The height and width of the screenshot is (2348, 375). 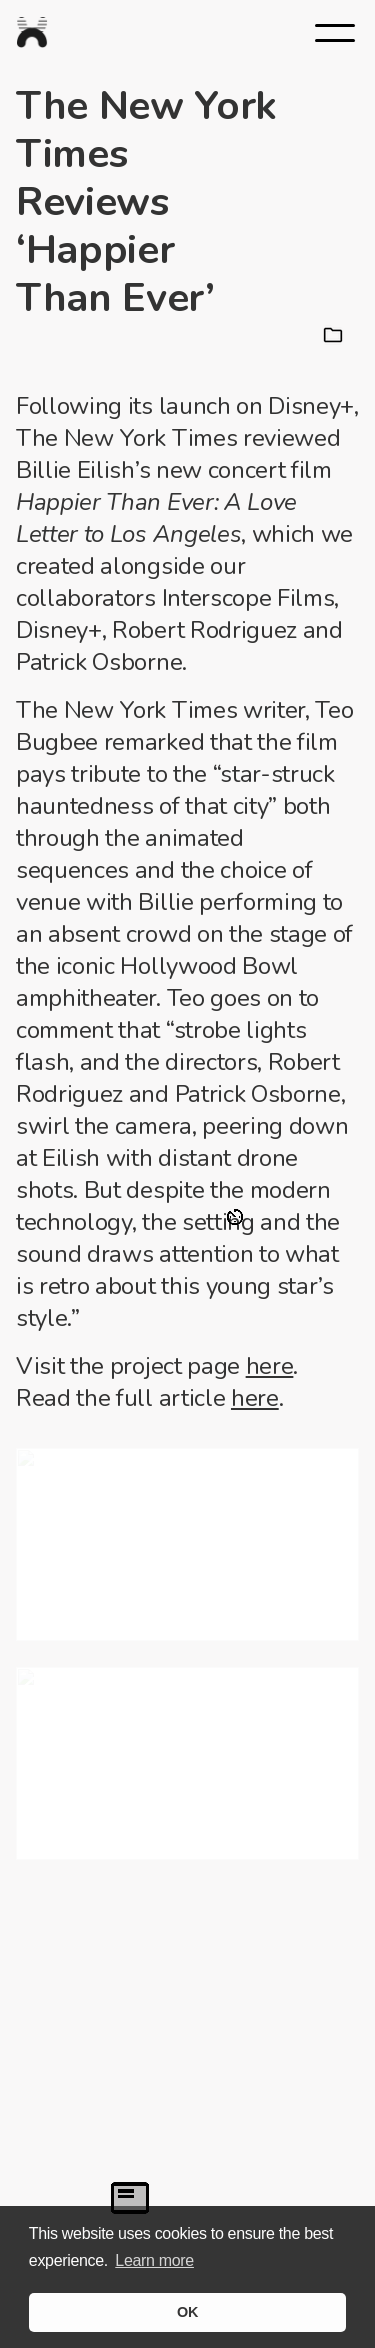 What do you see at coordinates (333, 335) in the screenshot?
I see `access a folder to view its contents` at bounding box center [333, 335].